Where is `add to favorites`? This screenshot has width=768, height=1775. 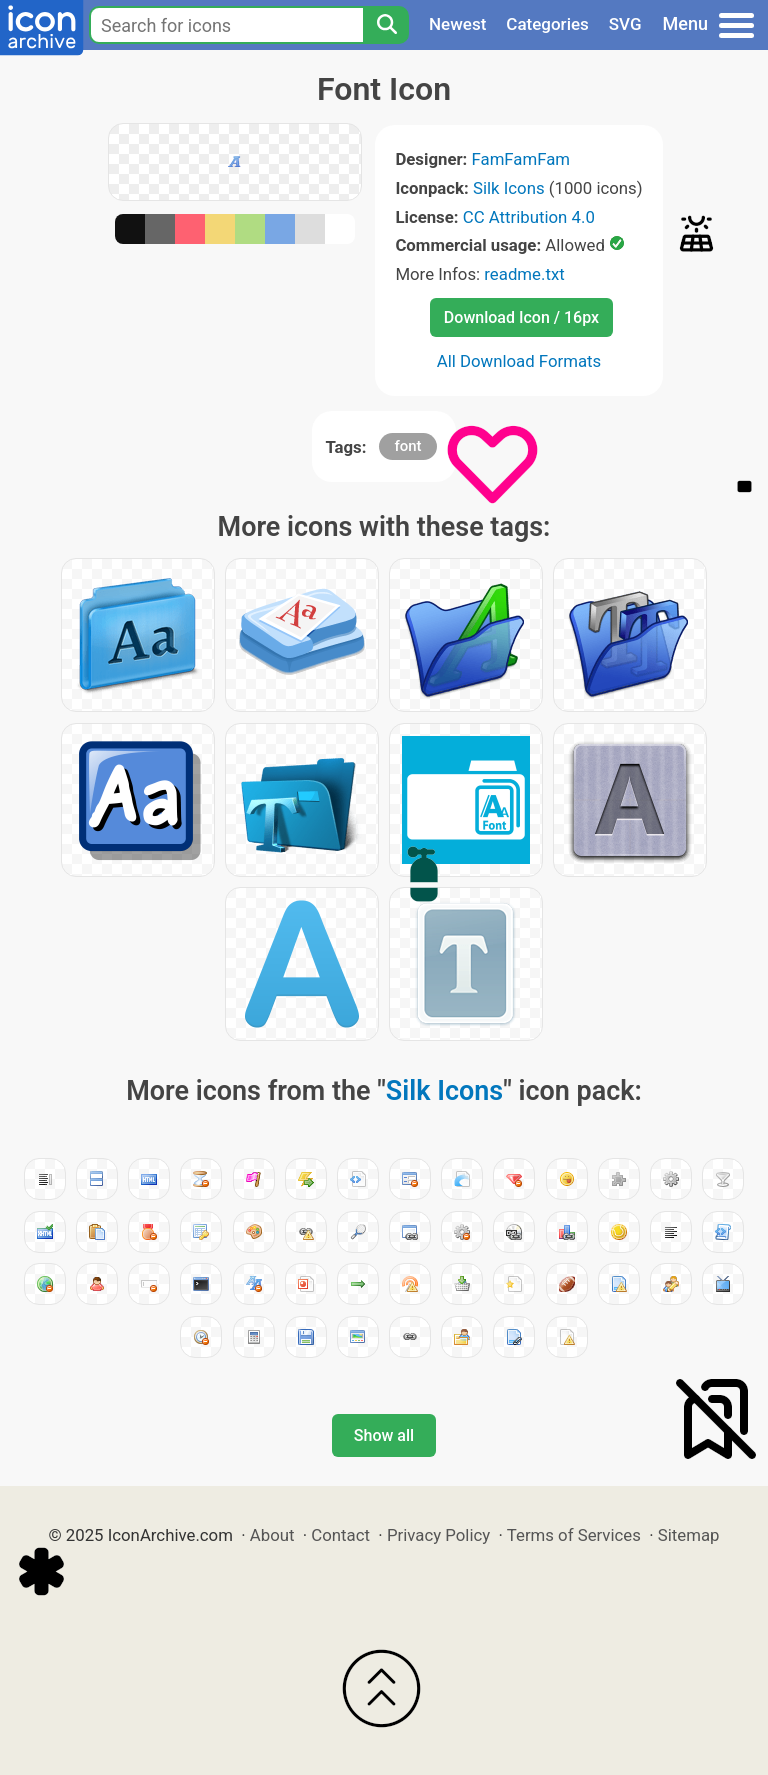
add to favorites is located at coordinates (492, 461).